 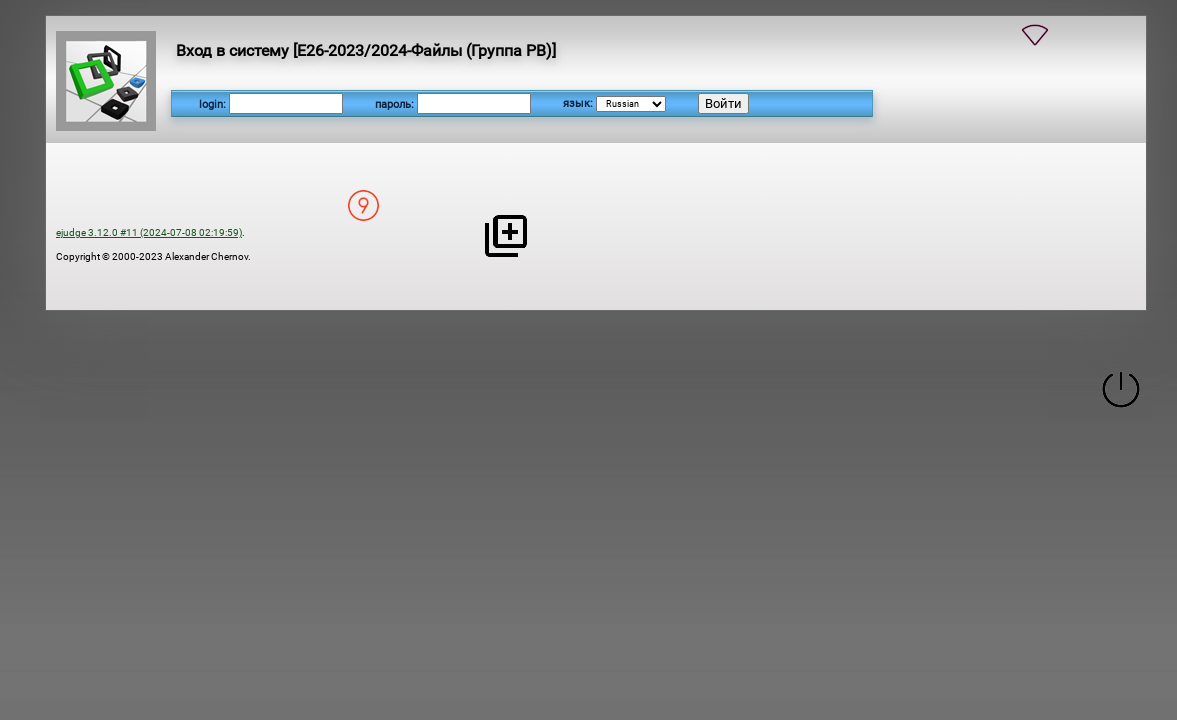 What do you see at coordinates (1035, 35) in the screenshot?
I see `no wifi signal available` at bounding box center [1035, 35].